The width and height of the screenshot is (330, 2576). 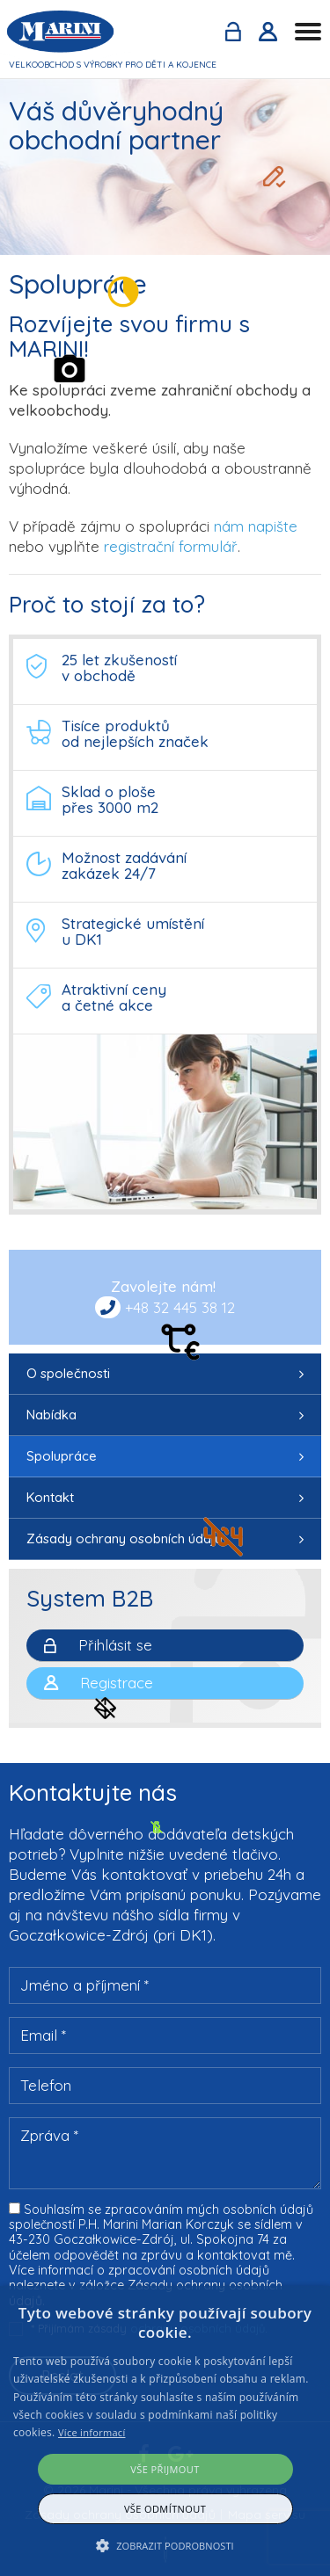 What do you see at coordinates (70, 370) in the screenshot?
I see `open camera to take a photo` at bounding box center [70, 370].